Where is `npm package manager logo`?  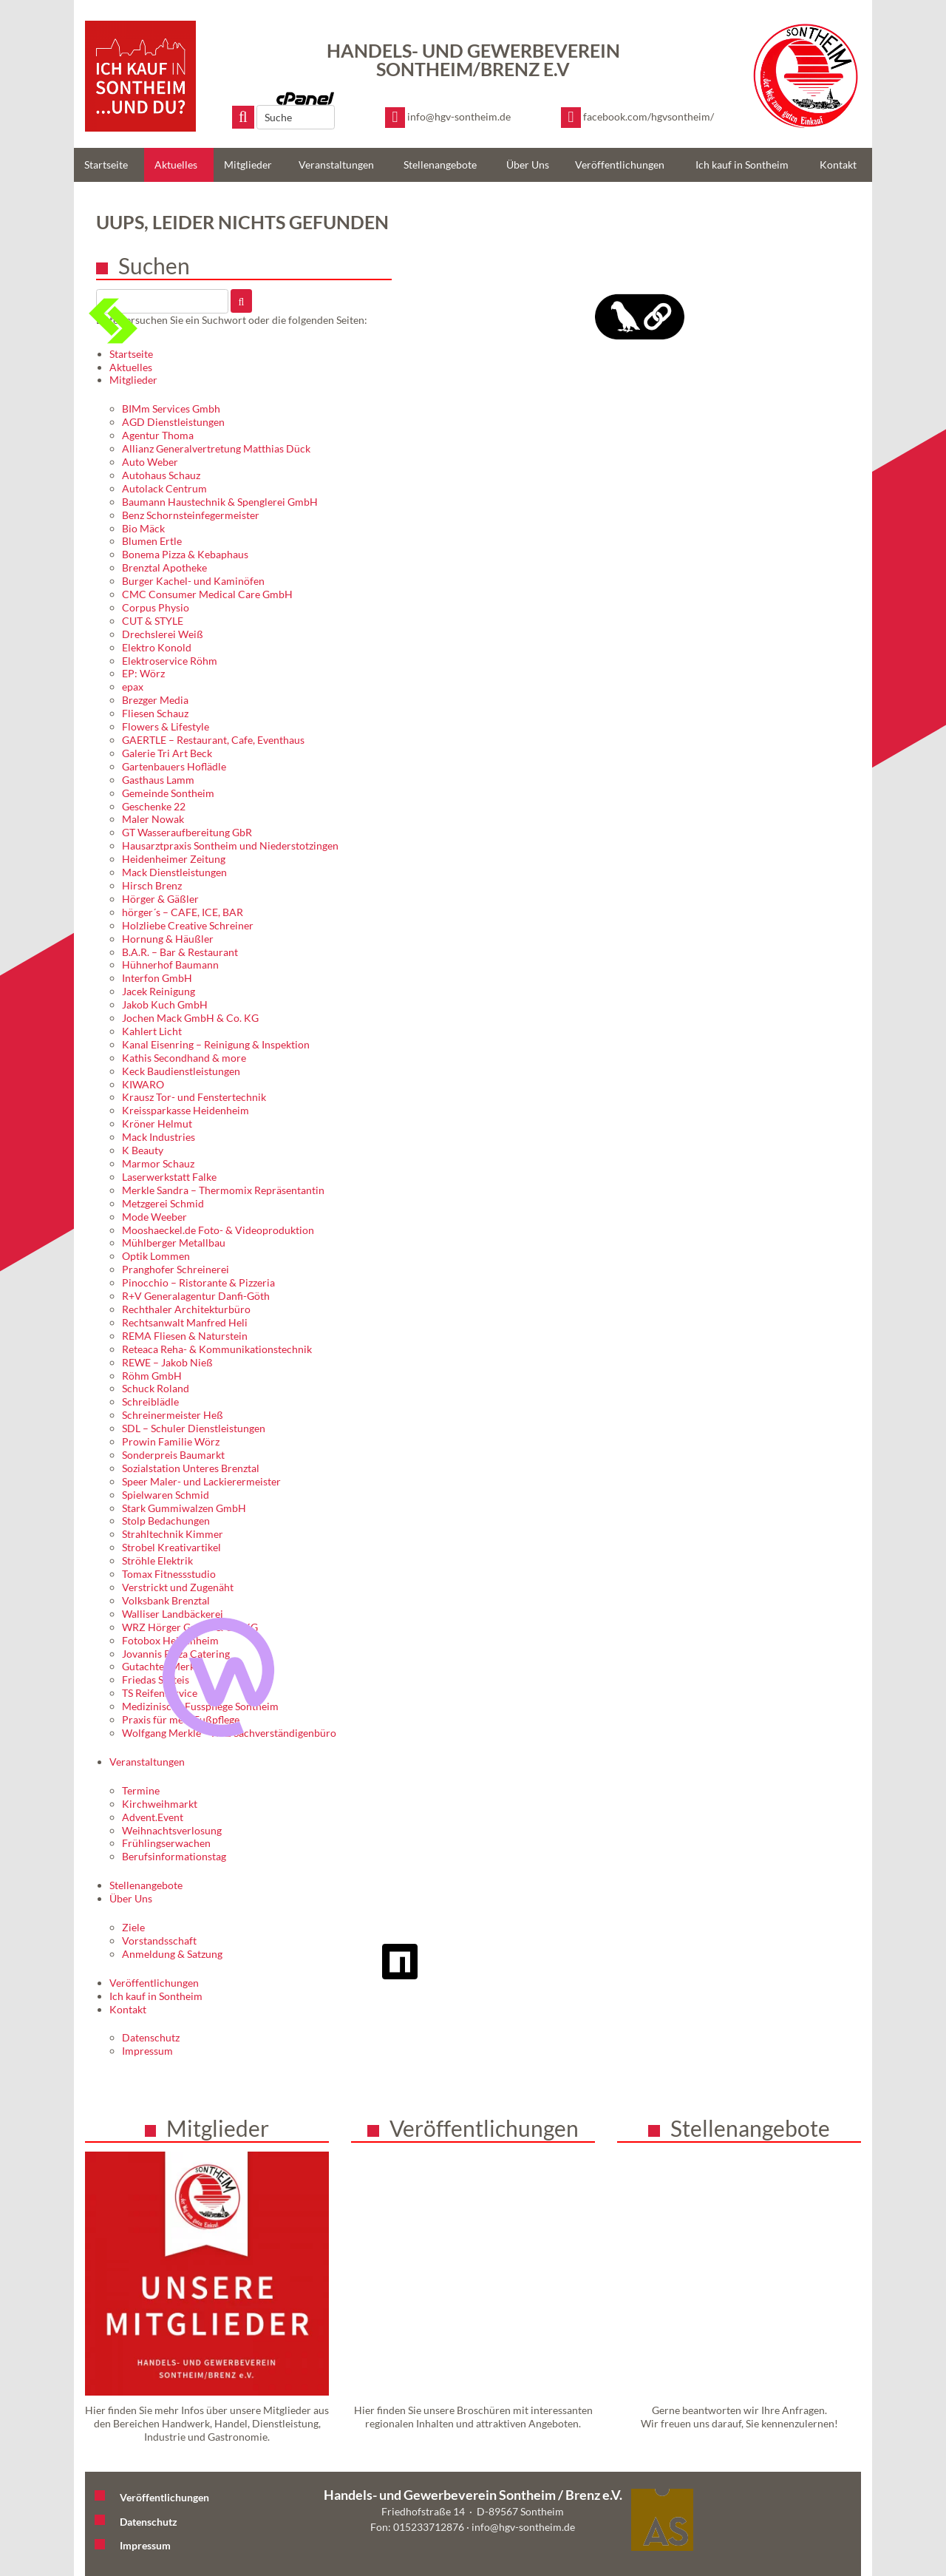
npm package manager logo is located at coordinates (400, 1962).